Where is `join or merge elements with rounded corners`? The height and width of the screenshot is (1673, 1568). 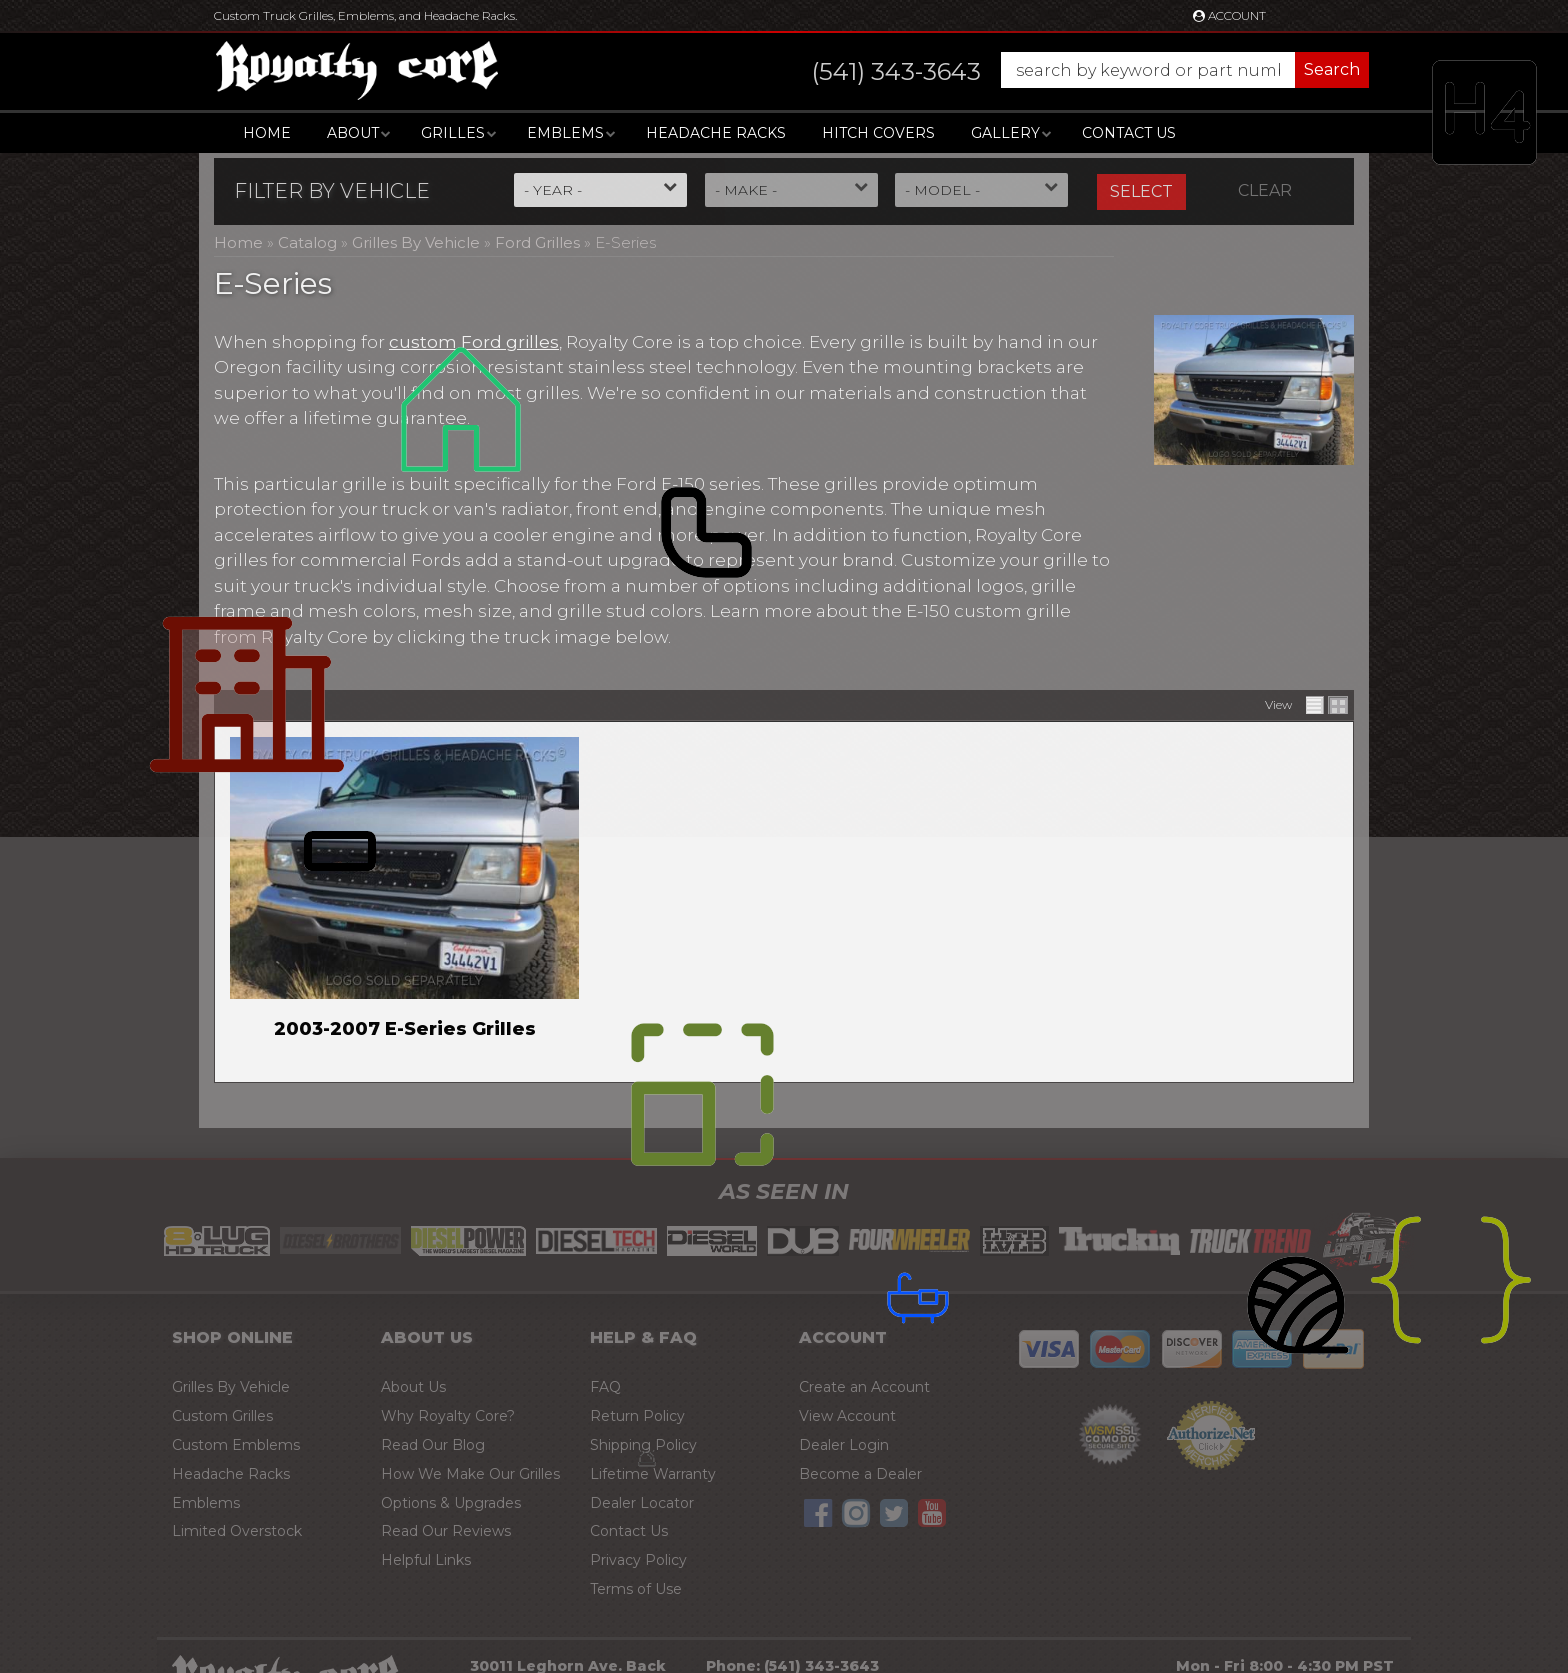 join or merge elements with rounded corners is located at coordinates (706, 532).